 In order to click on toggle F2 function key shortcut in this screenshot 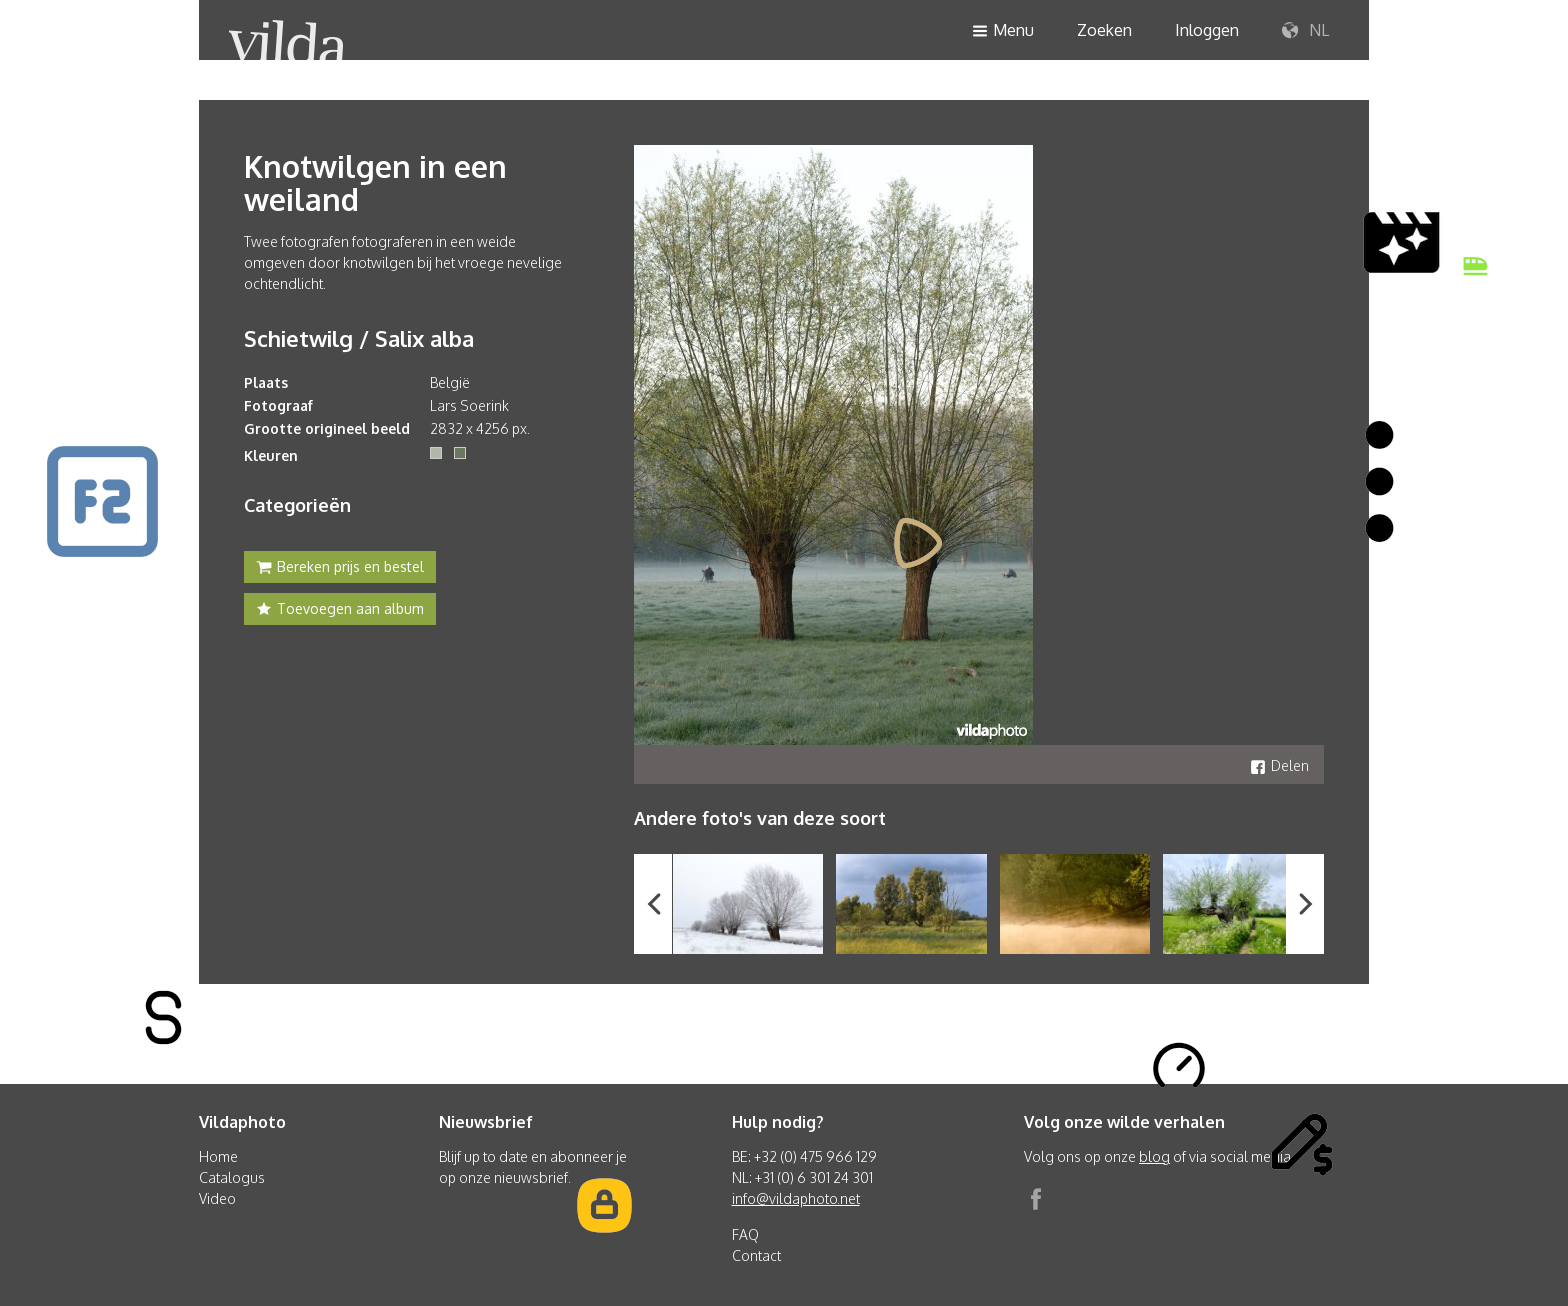, I will do `click(102, 501)`.